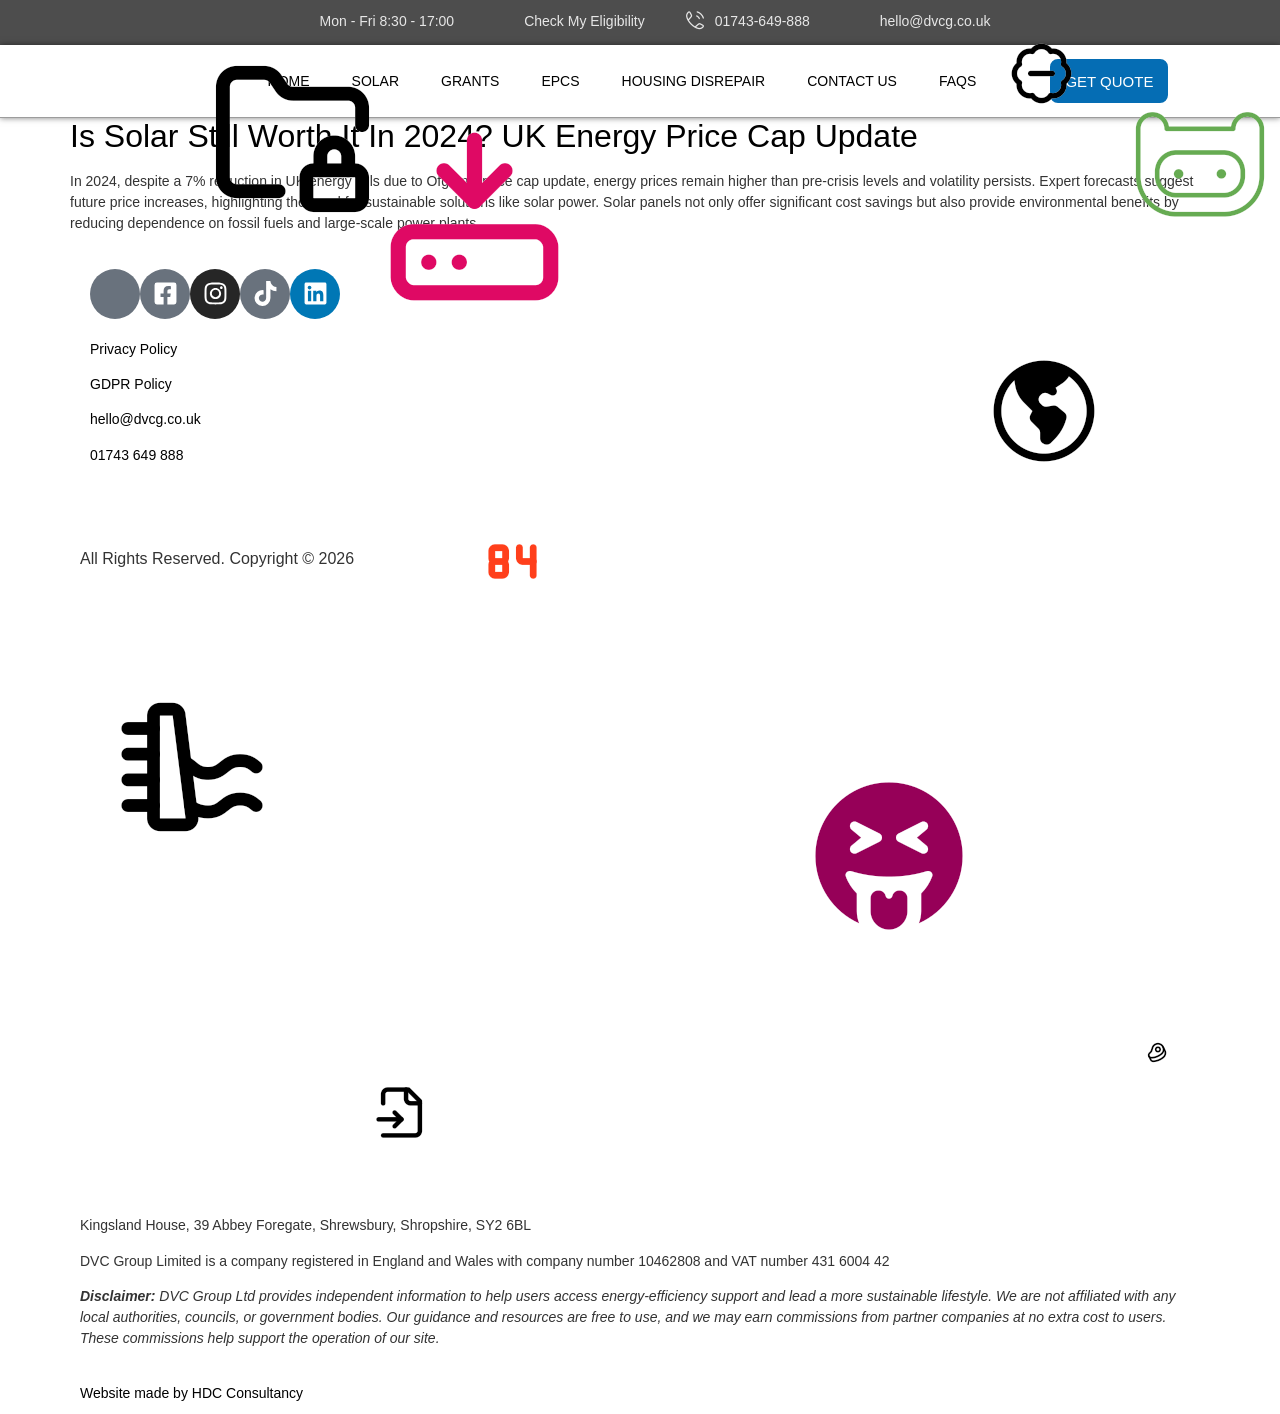 The image size is (1280, 1414). Describe the element at coordinates (1041, 73) in the screenshot. I see `remove a badge or label` at that location.